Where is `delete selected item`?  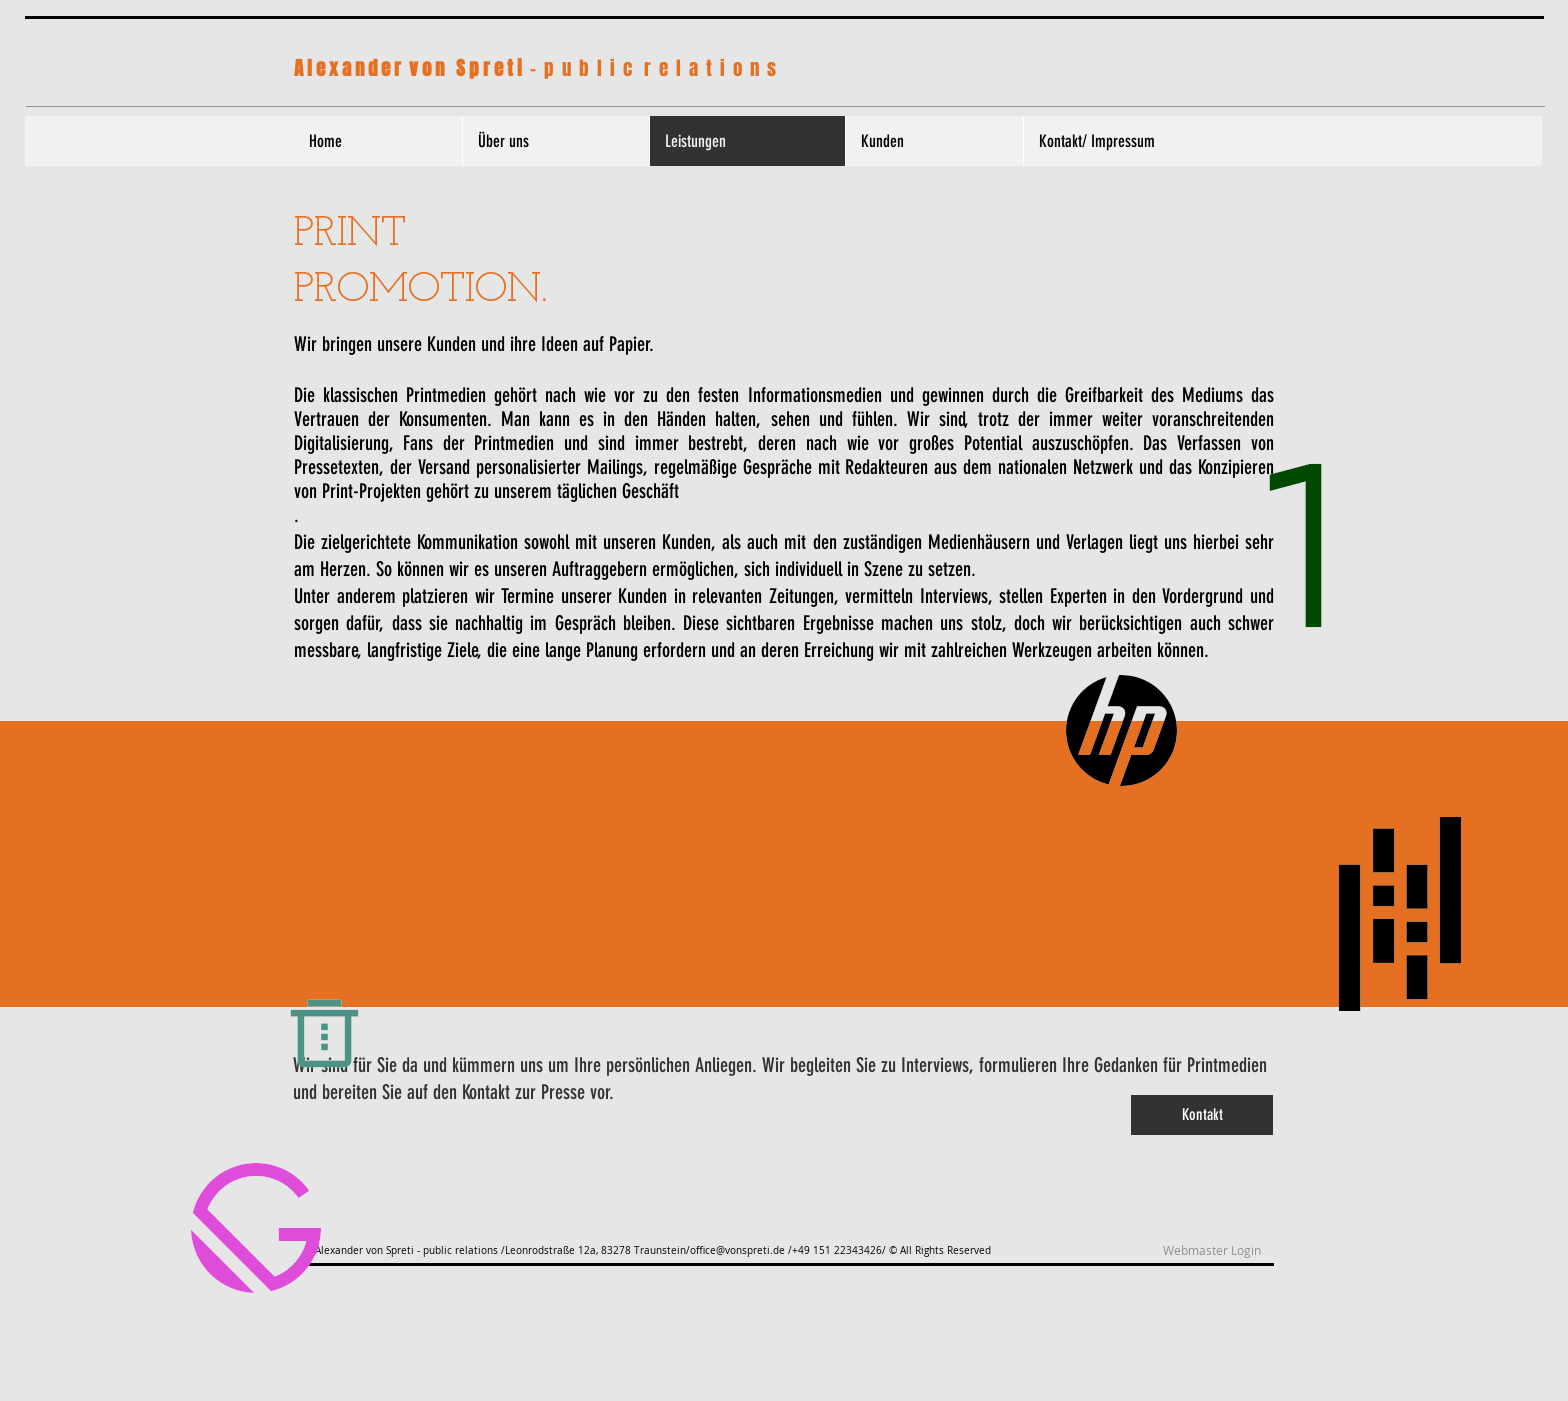
delete selected item is located at coordinates (324, 1033).